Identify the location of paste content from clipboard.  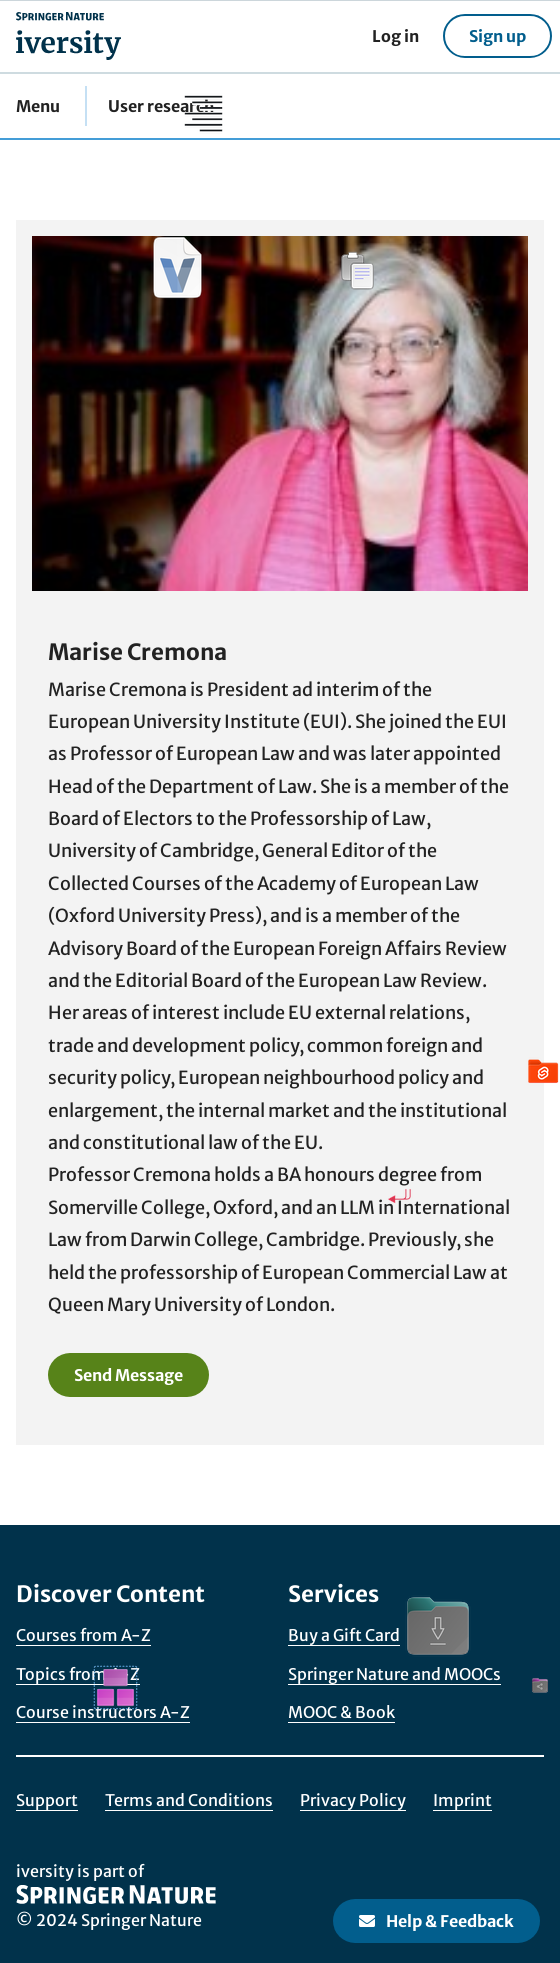
(357, 270).